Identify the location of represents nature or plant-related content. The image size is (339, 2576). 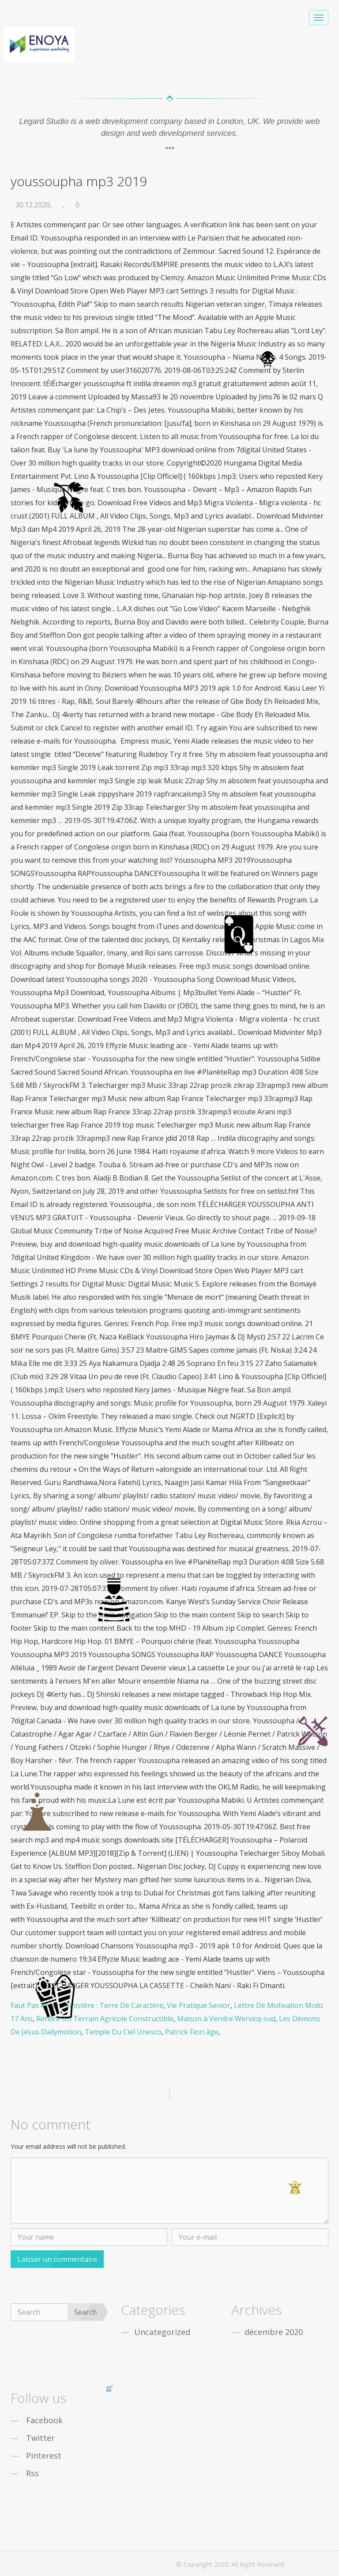
(69, 497).